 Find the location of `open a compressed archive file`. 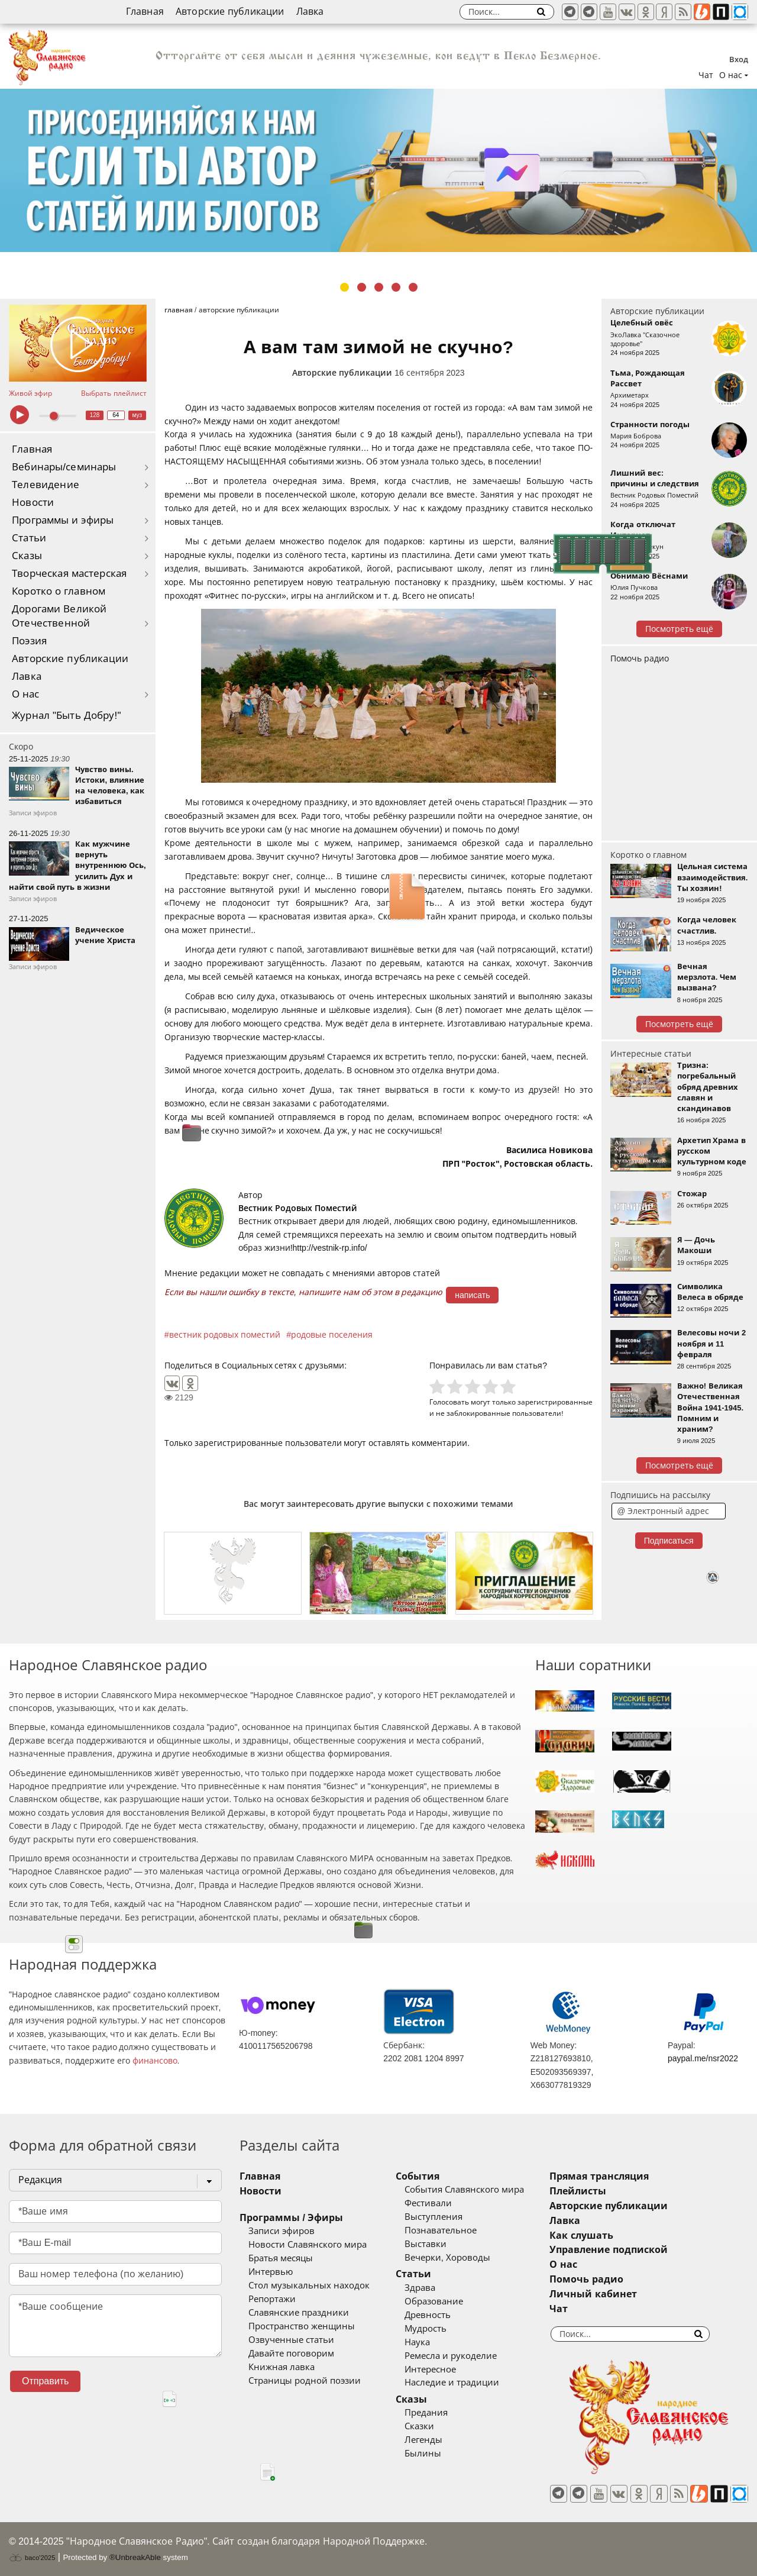

open a compressed archive file is located at coordinates (407, 897).